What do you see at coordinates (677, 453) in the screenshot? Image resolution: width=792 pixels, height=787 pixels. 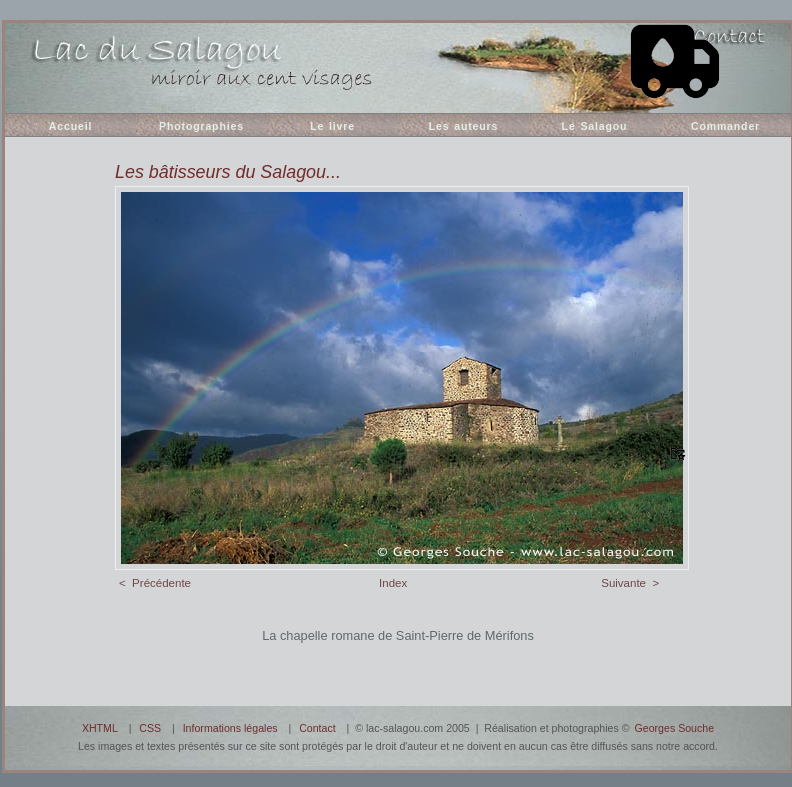 I see `access starred or favorite folders` at bounding box center [677, 453].